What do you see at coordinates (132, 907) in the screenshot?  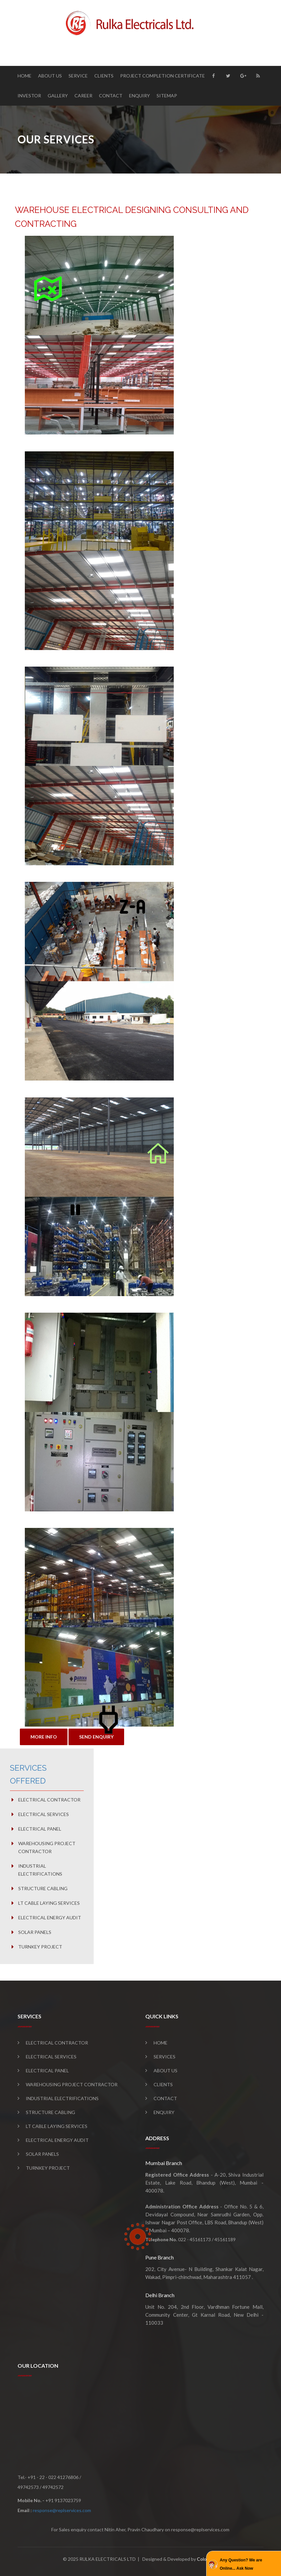 I see `sort items in reverse alphabetical order` at bounding box center [132, 907].